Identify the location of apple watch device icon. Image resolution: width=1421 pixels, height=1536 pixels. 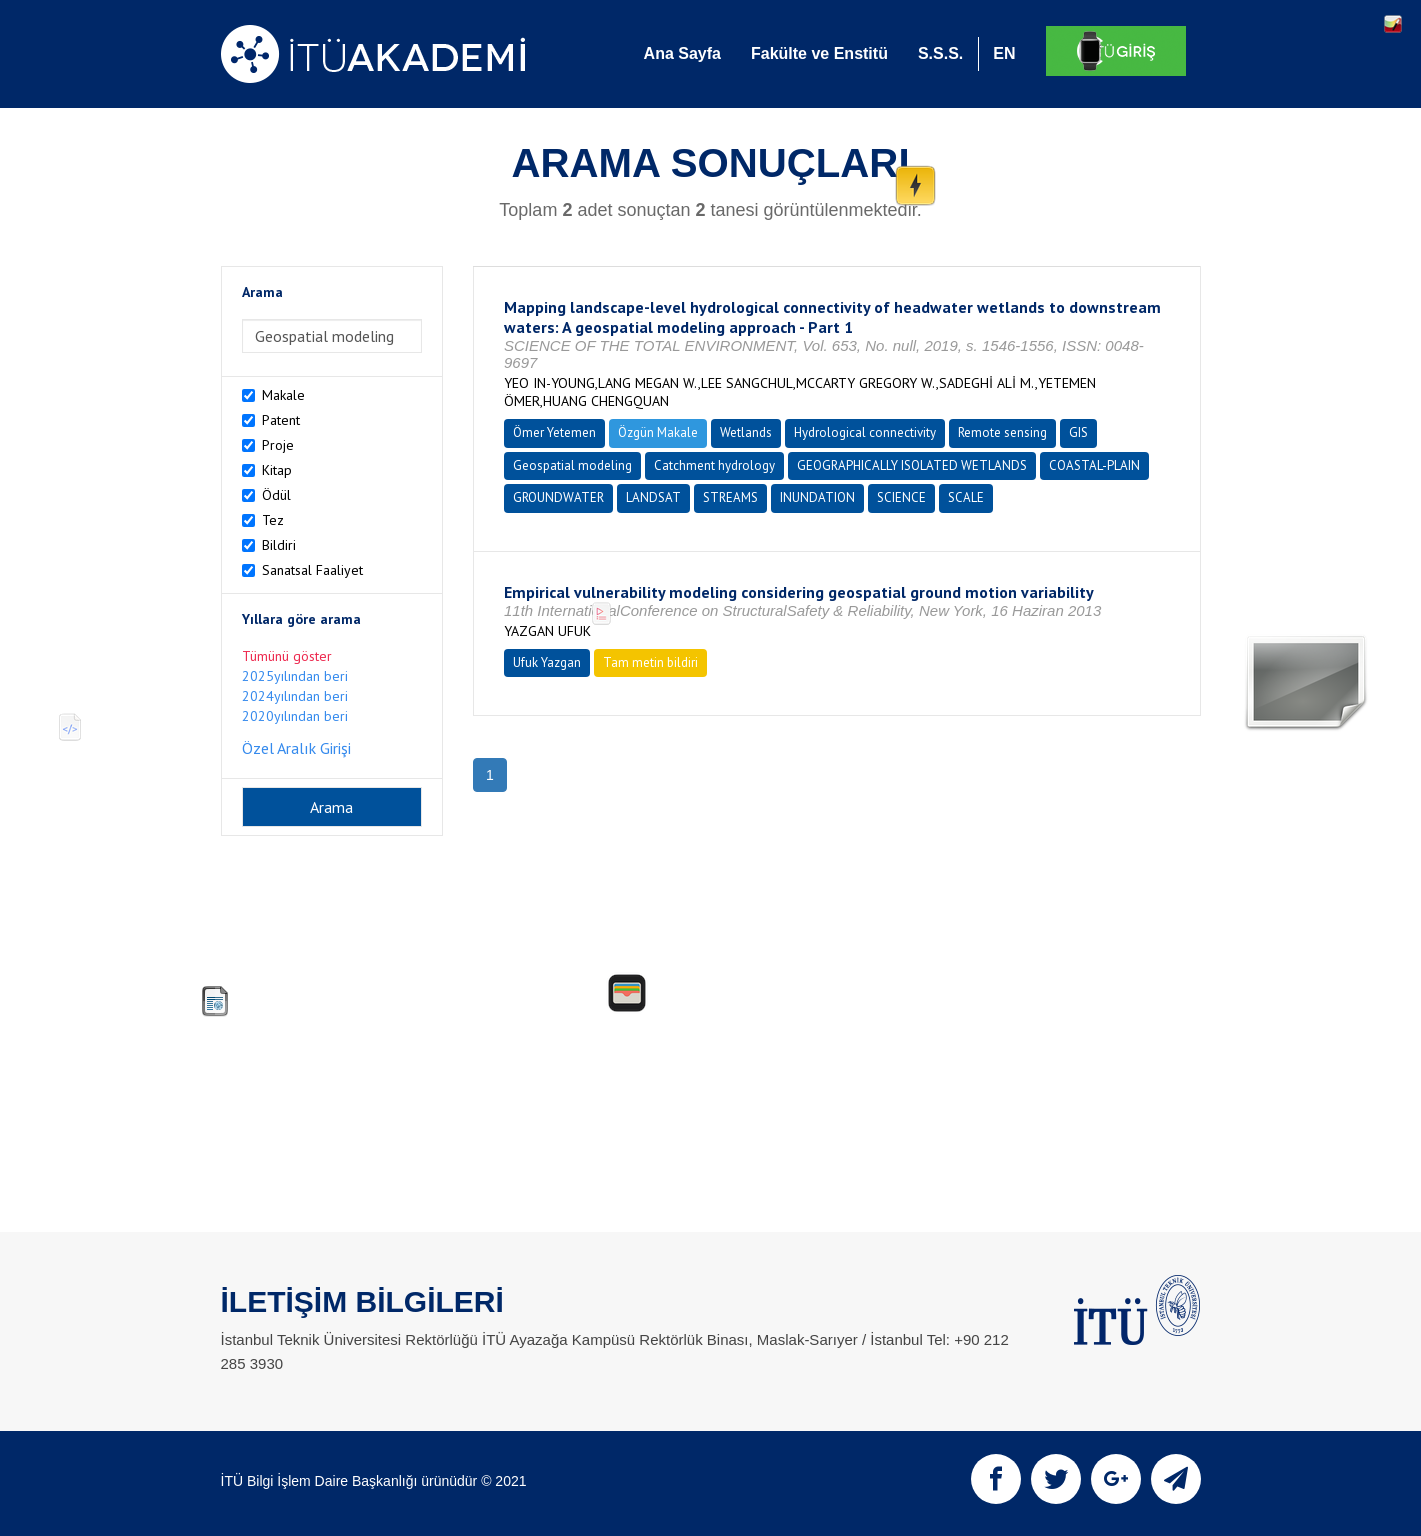
(1090, 51).